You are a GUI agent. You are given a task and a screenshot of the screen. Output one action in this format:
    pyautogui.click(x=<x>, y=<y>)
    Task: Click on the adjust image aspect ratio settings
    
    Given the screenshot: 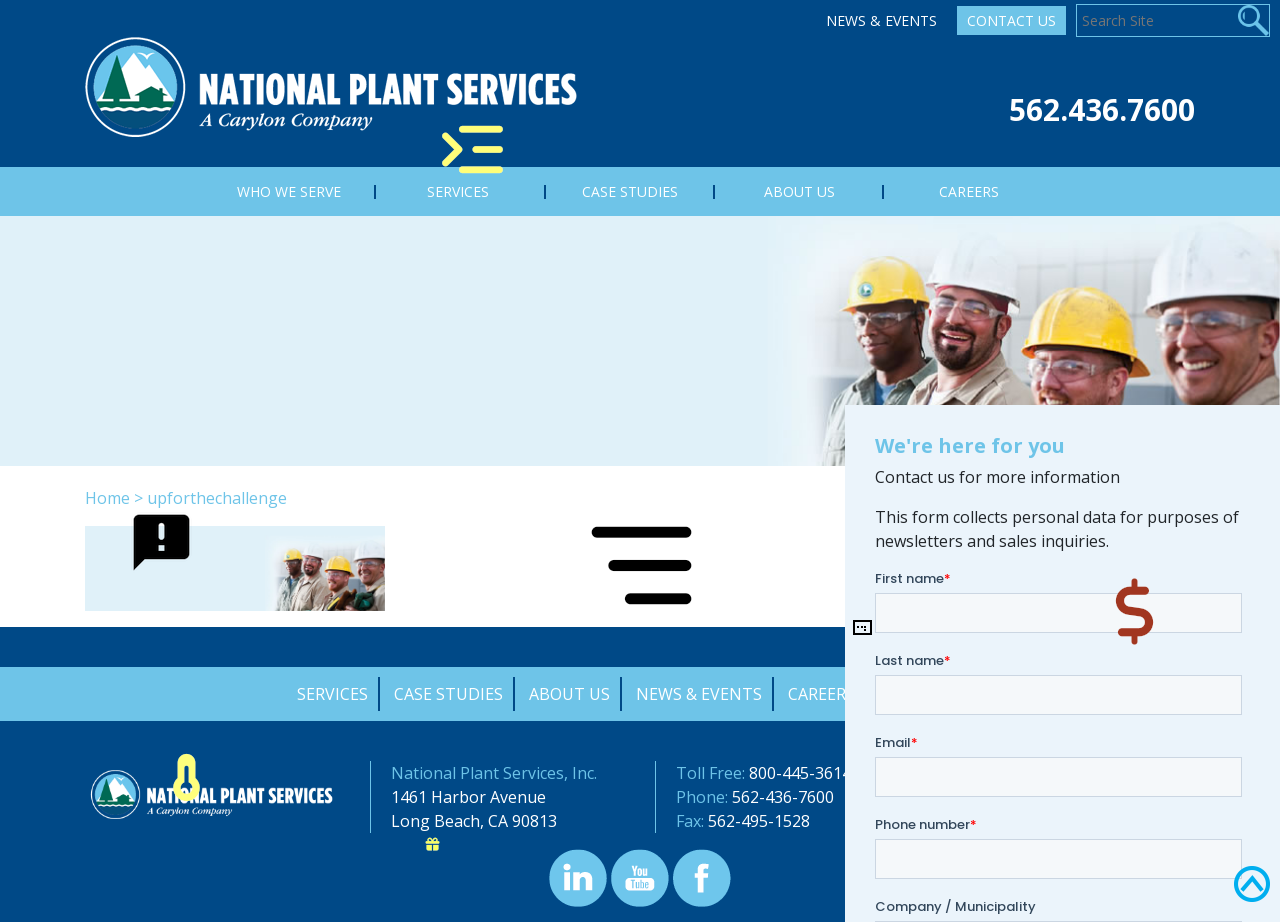 What is the action you would take?
    pyautogui.click(x=862, y=627)
    